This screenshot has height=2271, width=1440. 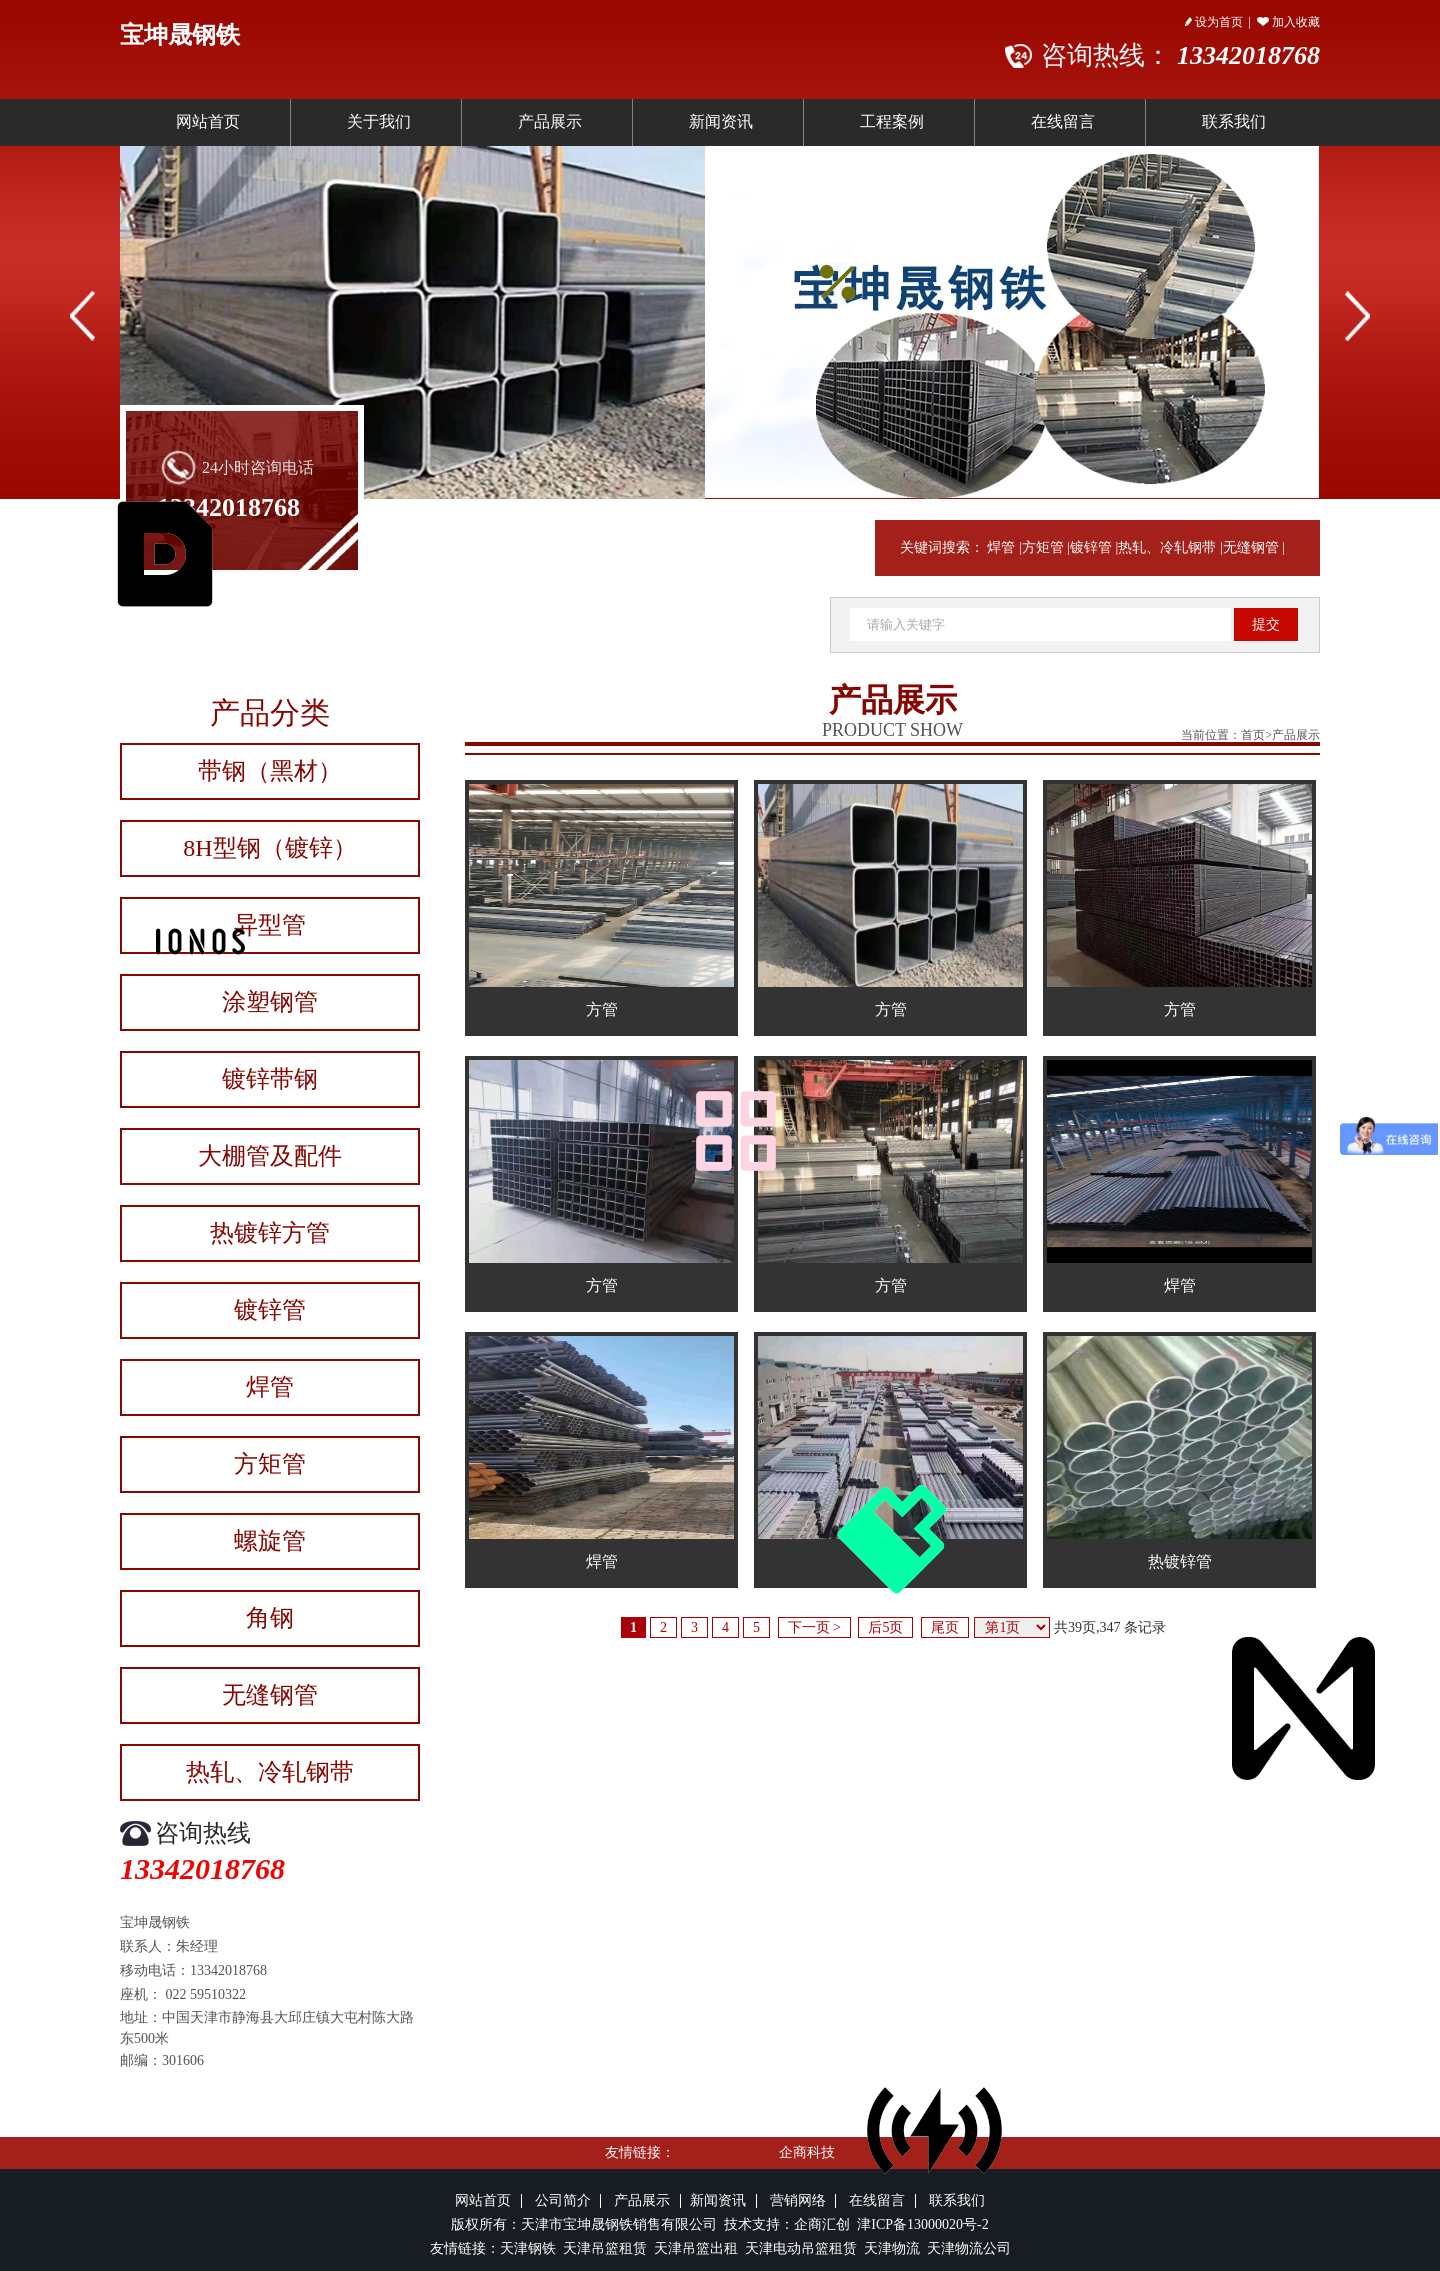 I want to click on access app grid or menu, so click(x=736, y=1131).